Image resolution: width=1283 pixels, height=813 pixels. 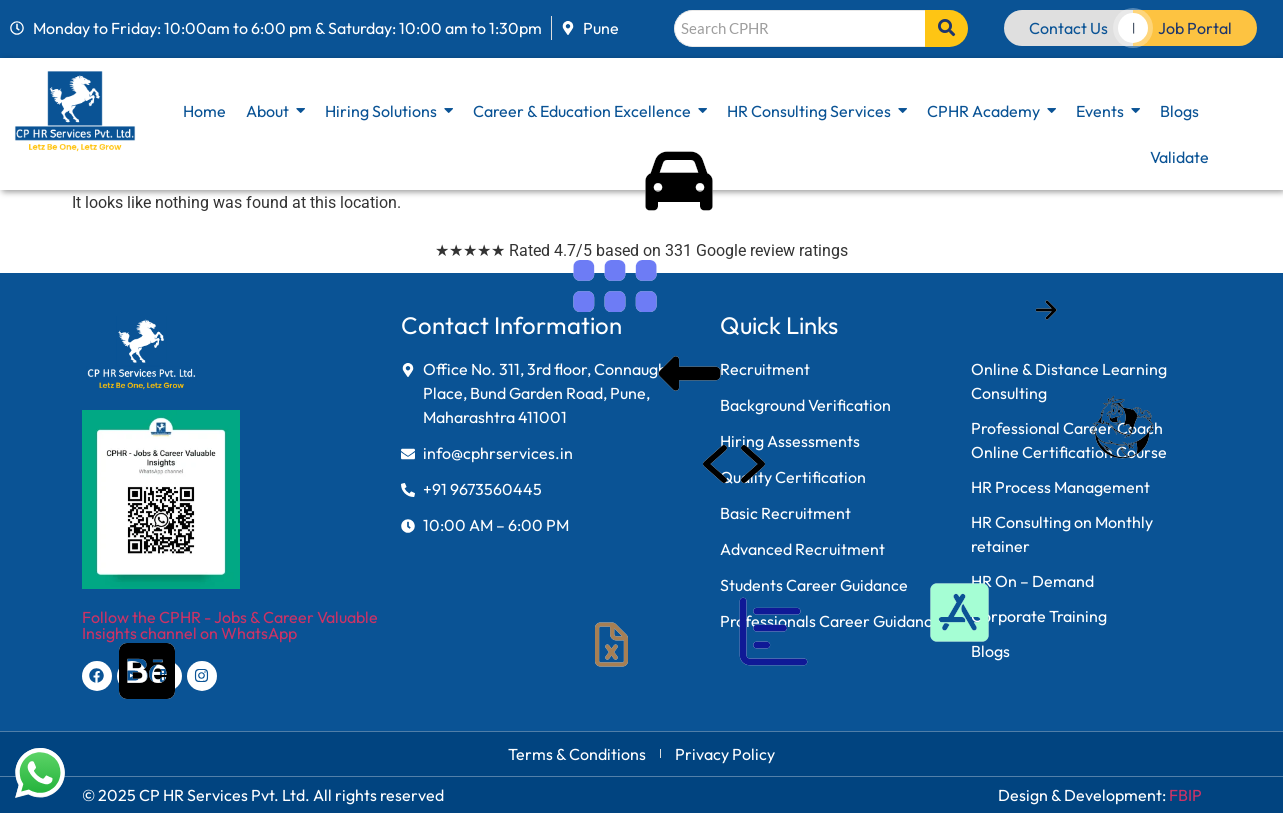 I want to click on go back to previous screen, so click(x=689, y=373).